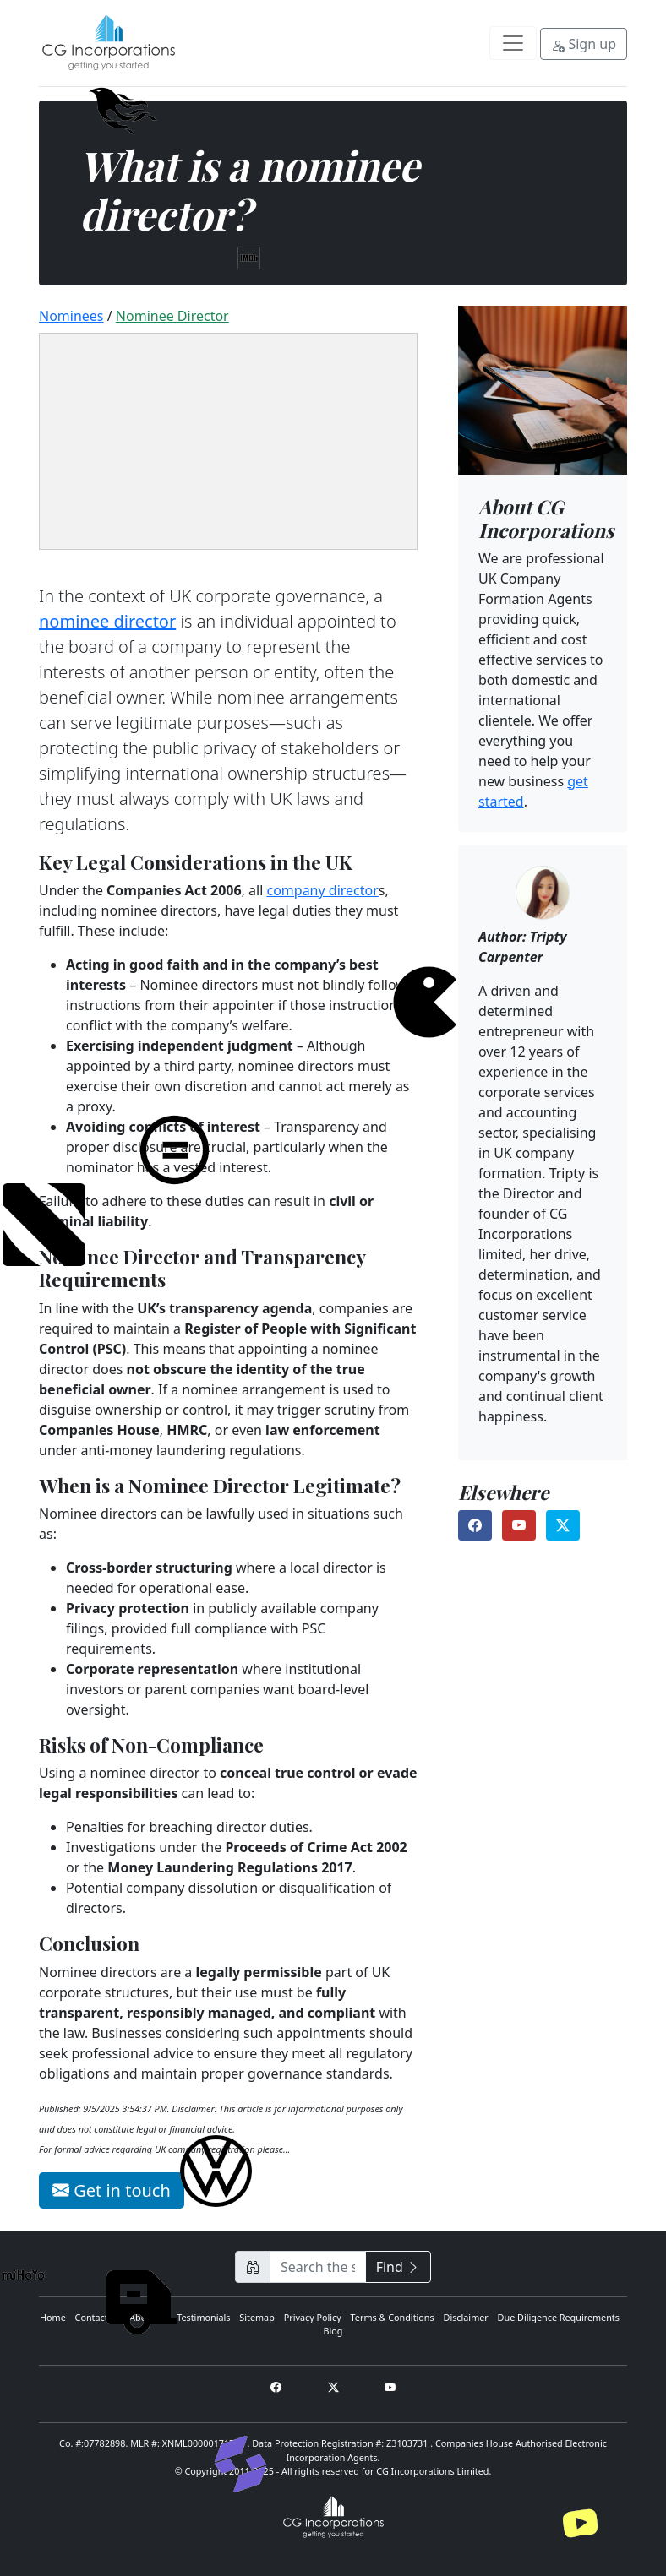 The width and height of the screenshot is (666, 2576). What do you see at coordinates (429, 1002) in the screenshot?
I see `open games or gaming section` at bounding box center [429, 1002].